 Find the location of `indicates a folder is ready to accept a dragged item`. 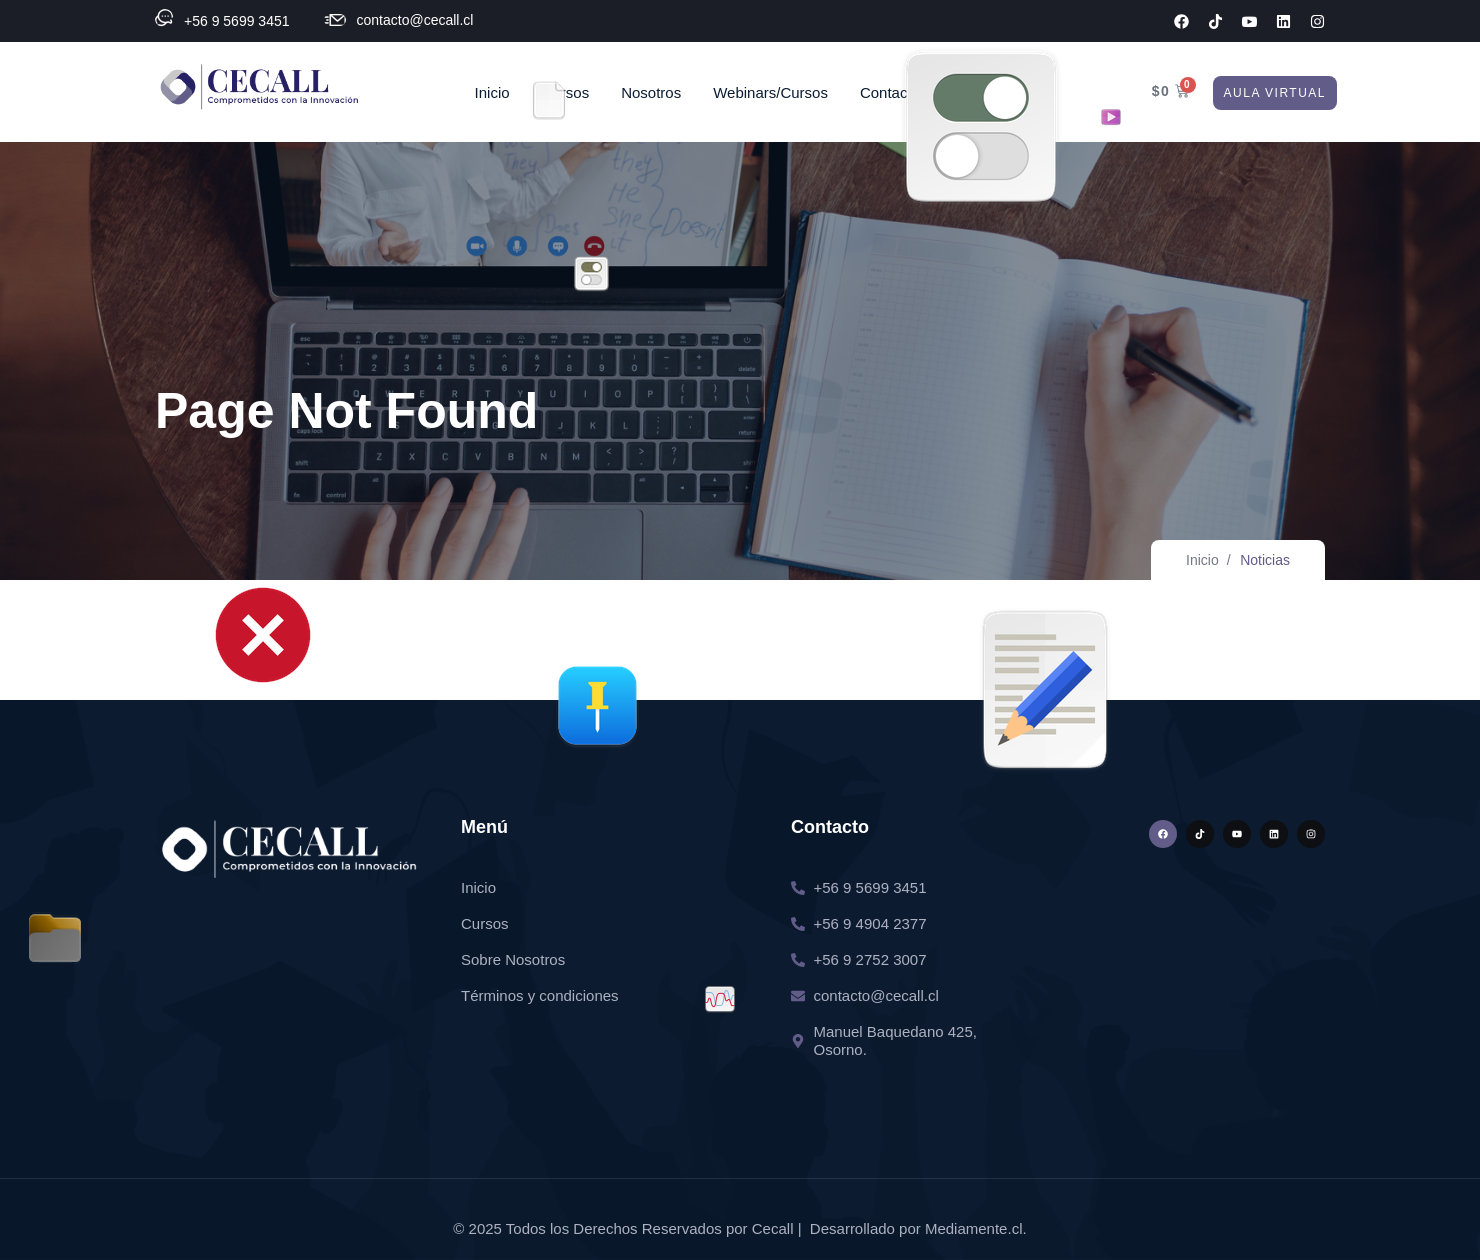

indicates a folder is ready to accept a dragged item is located at coordinates (55, 938).